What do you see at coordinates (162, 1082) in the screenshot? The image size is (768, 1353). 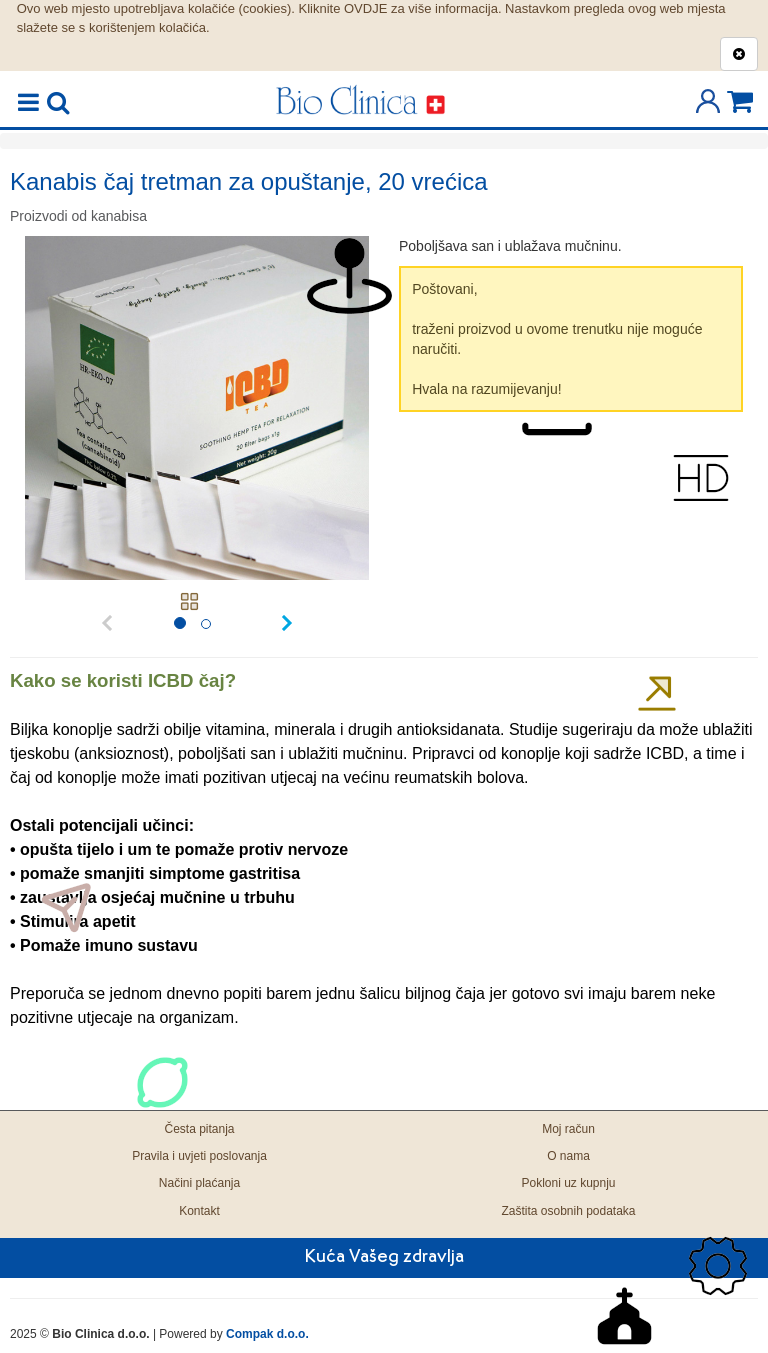 I see `indicates citrus or lemon flavor` at bounding box center [162, 1082].